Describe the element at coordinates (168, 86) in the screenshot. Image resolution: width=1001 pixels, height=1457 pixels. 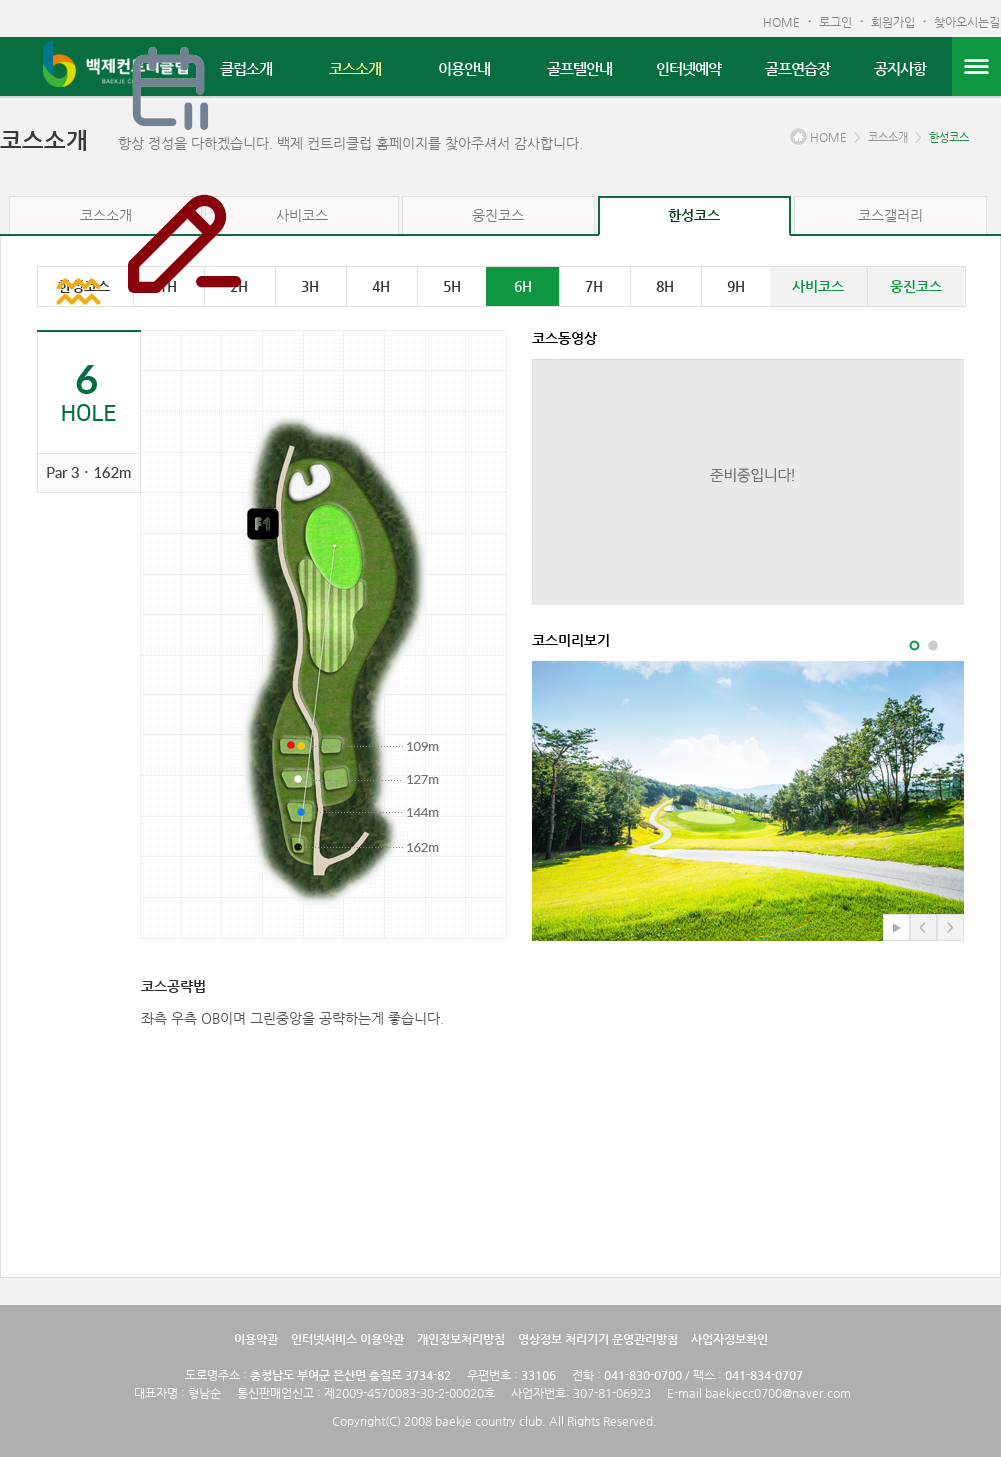
I see `pause a scheduled event` at that location.